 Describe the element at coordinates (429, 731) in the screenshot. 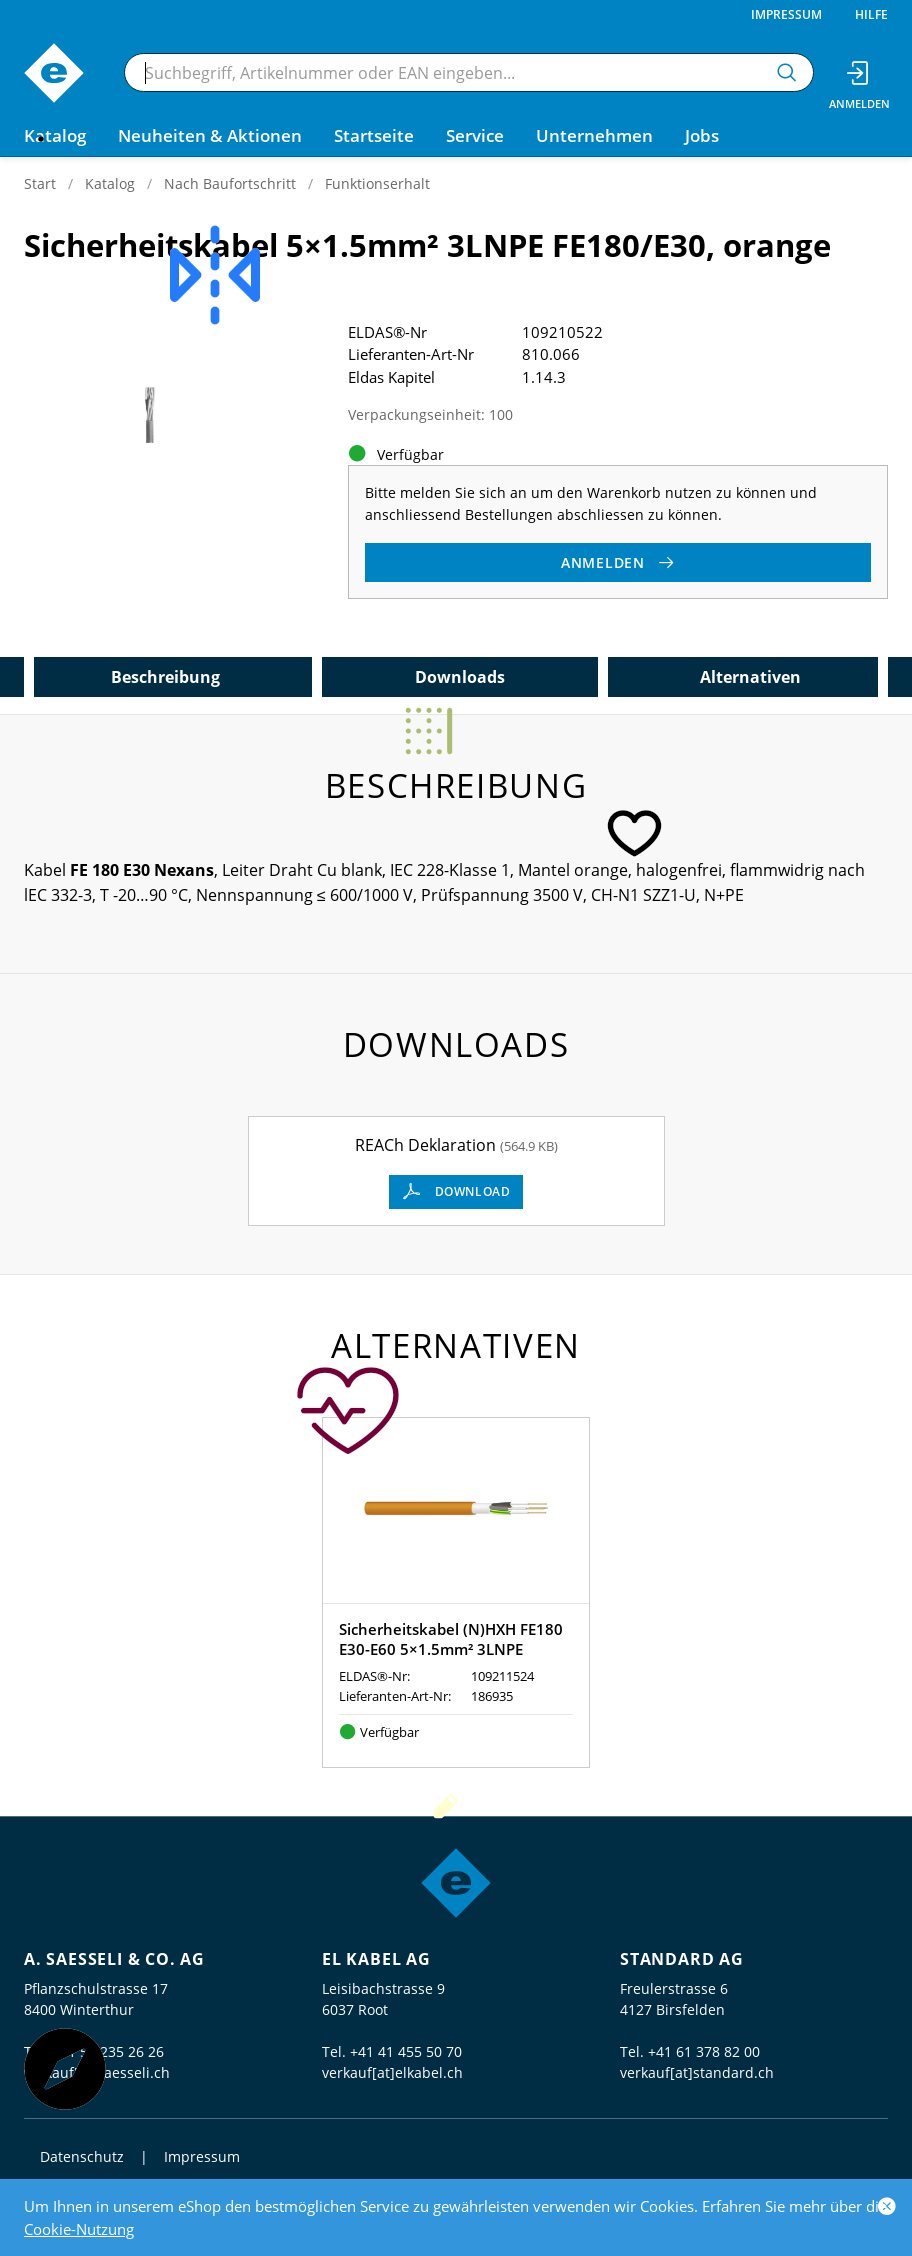

I see `apply border to right edge of selection` at that location.